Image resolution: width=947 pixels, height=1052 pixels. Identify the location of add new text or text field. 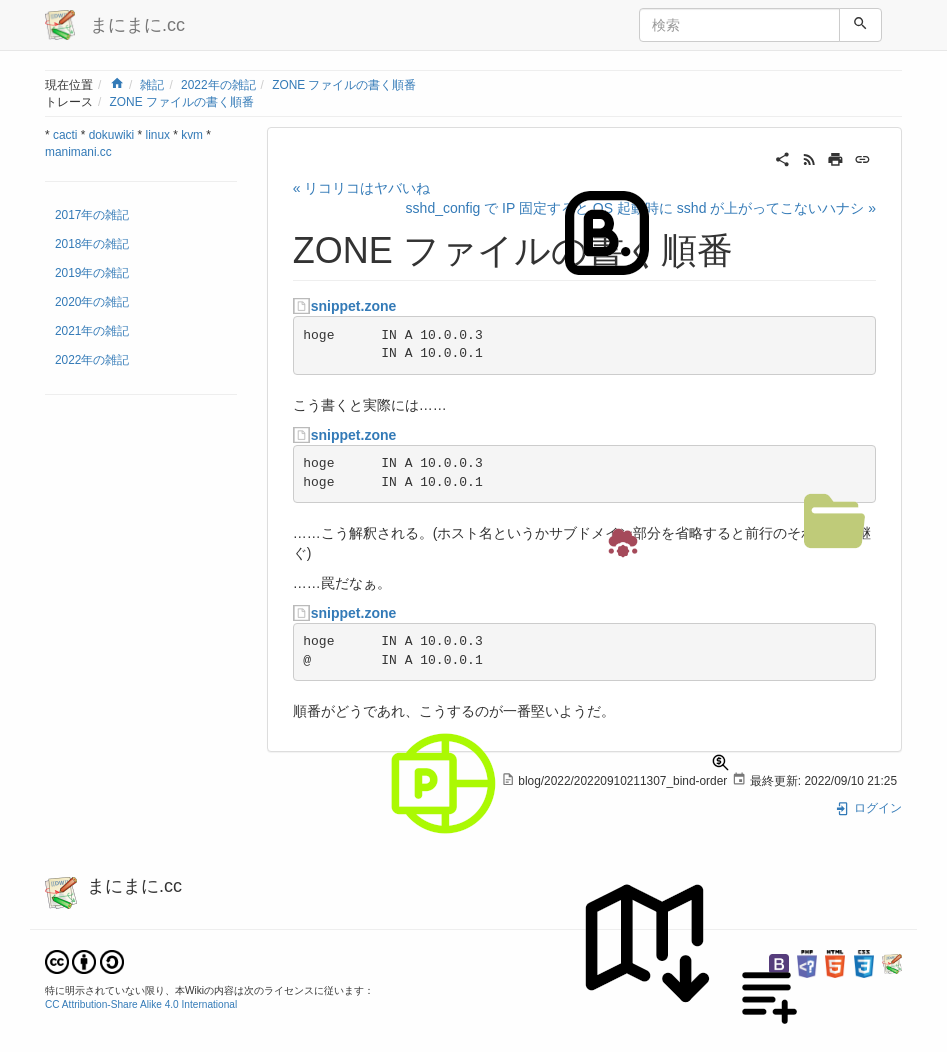
(766, 993).